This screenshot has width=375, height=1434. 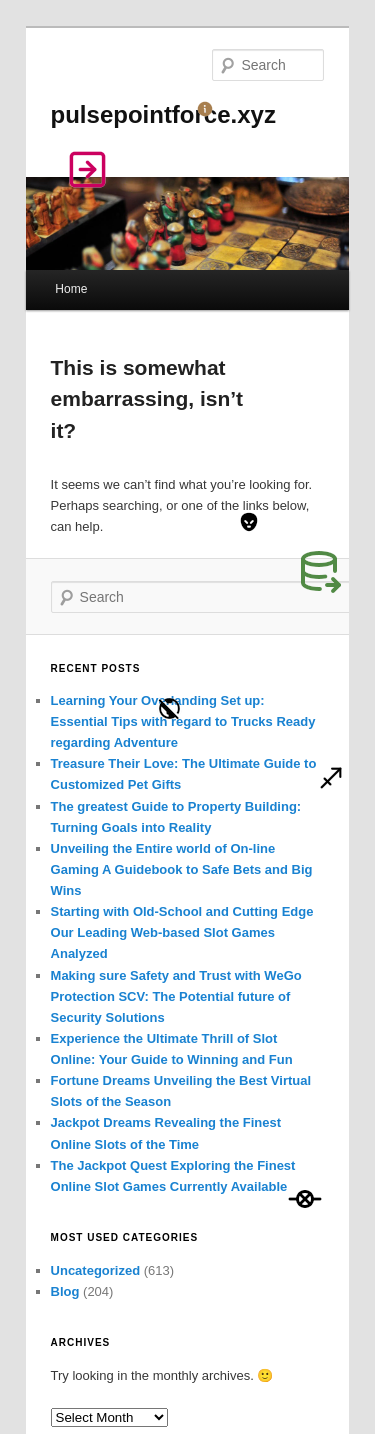 What do you see at coordinates (319, 571) in the screenshot?
I see `export data from database` at bounding box center [319, 571].